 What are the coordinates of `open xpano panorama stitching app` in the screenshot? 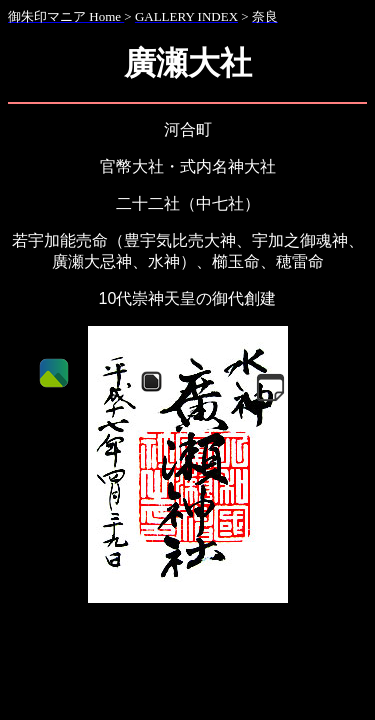 It's located at (54, 373).